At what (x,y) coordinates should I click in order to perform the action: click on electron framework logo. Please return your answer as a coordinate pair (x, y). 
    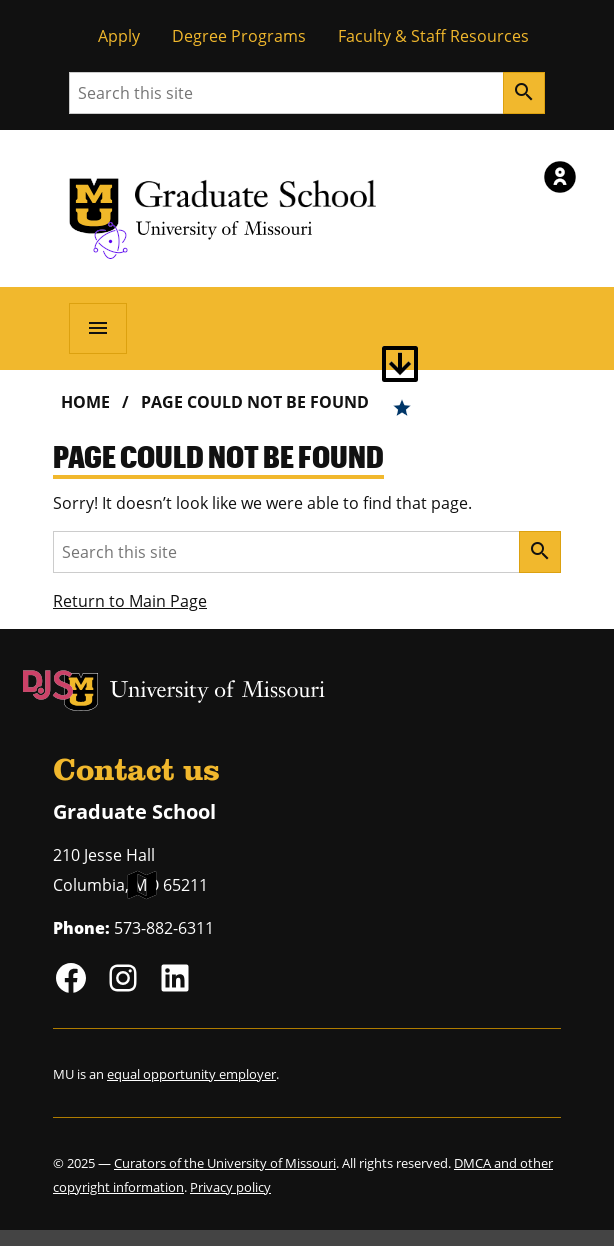
    Looking at the image, I should click on (110, 240).